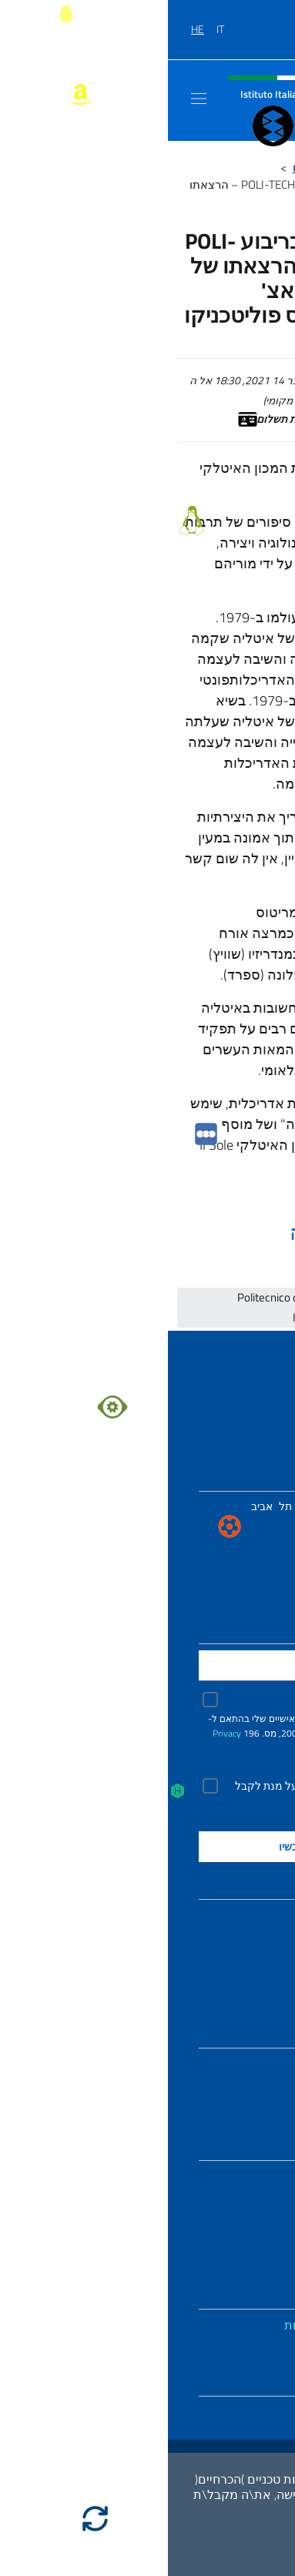 This screenshot has width=295, height=2576. I want to click on access sports or football-related content, so click(230, 1526).